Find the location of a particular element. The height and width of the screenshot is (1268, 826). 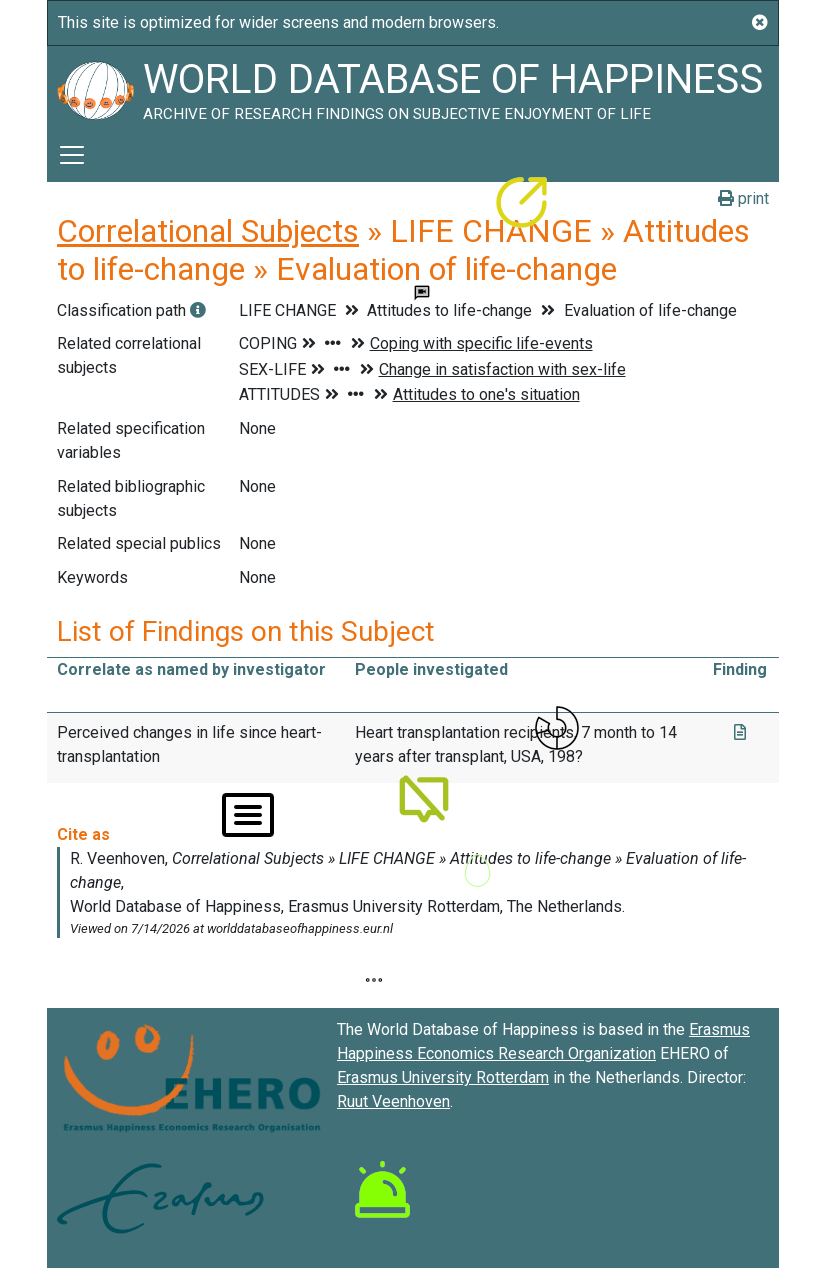

start a video chat conversation is located at coordinates (422, 293).